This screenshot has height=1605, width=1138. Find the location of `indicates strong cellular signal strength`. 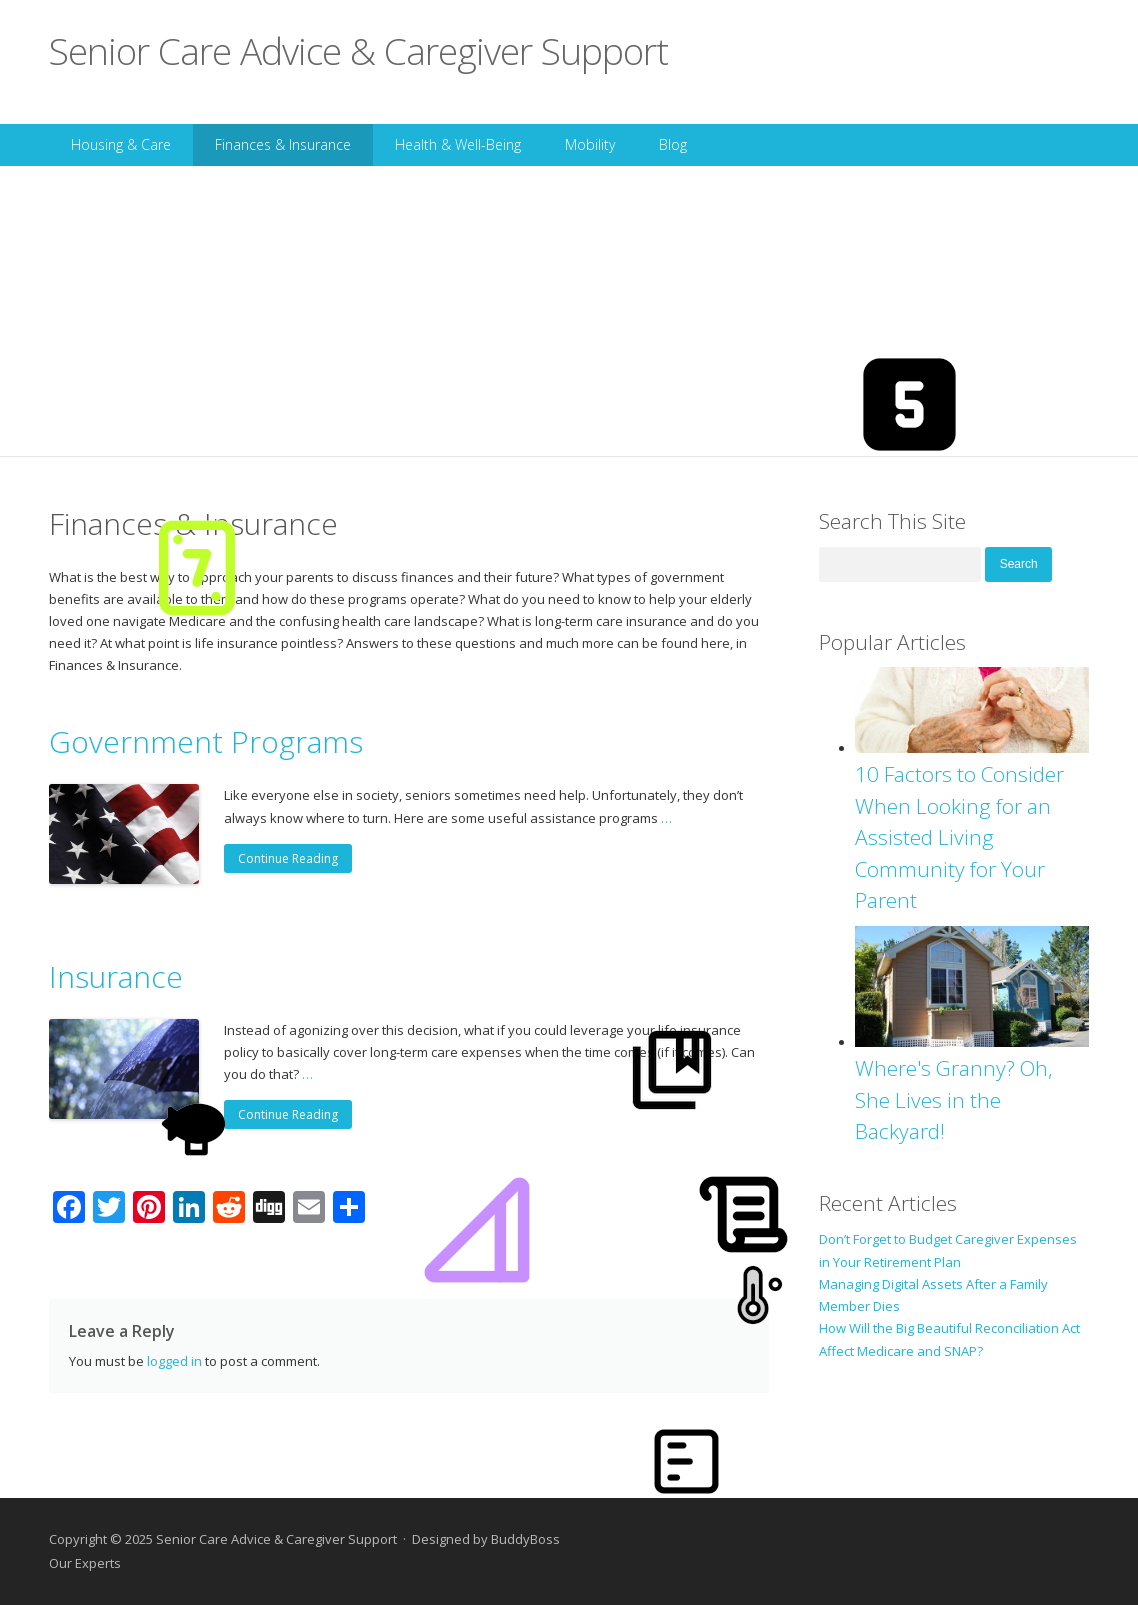

indicates strong cellular signal strength is located at coordinates (477, 1230).